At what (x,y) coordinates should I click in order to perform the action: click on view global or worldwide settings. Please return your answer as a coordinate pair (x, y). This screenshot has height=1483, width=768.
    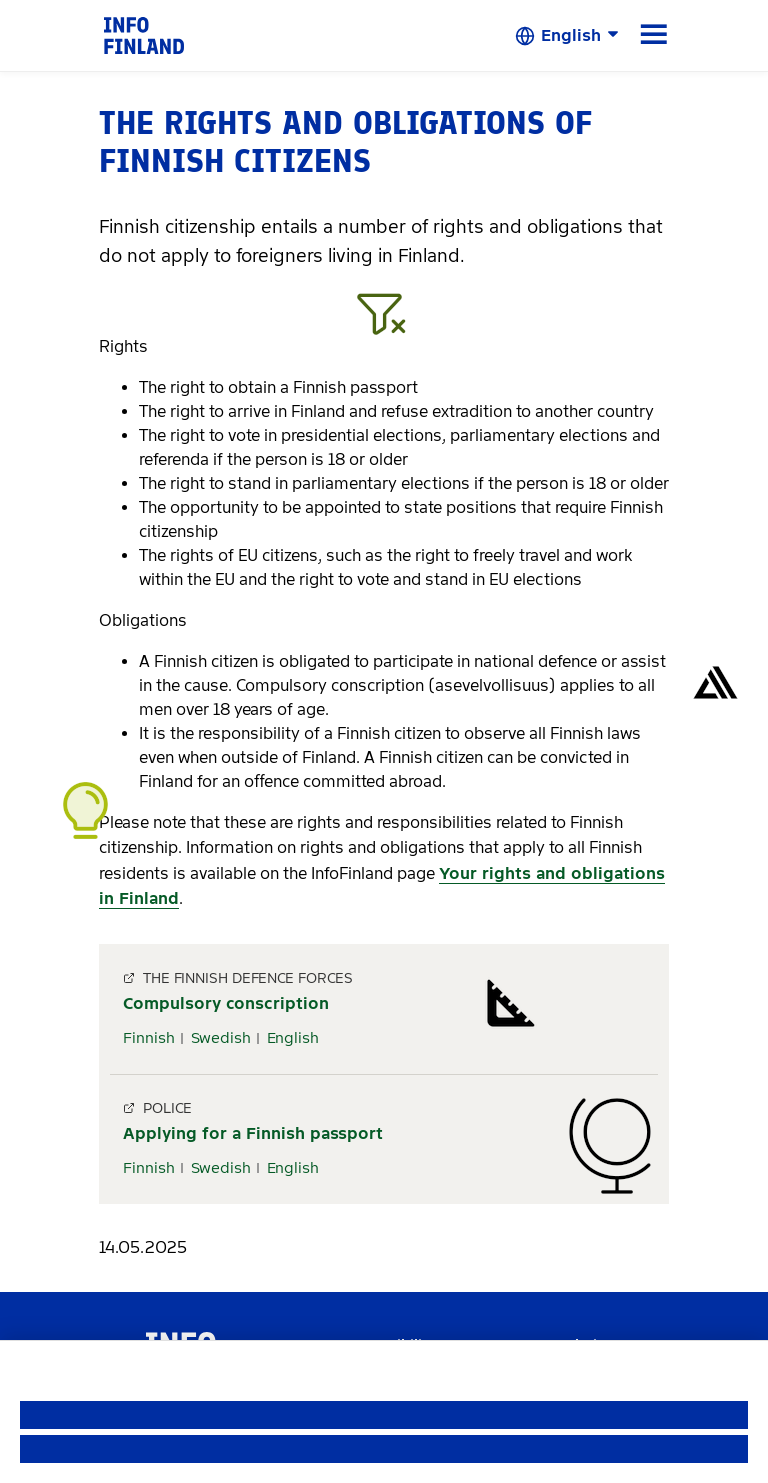
    Looking at the image, I should click on (613, 1142).